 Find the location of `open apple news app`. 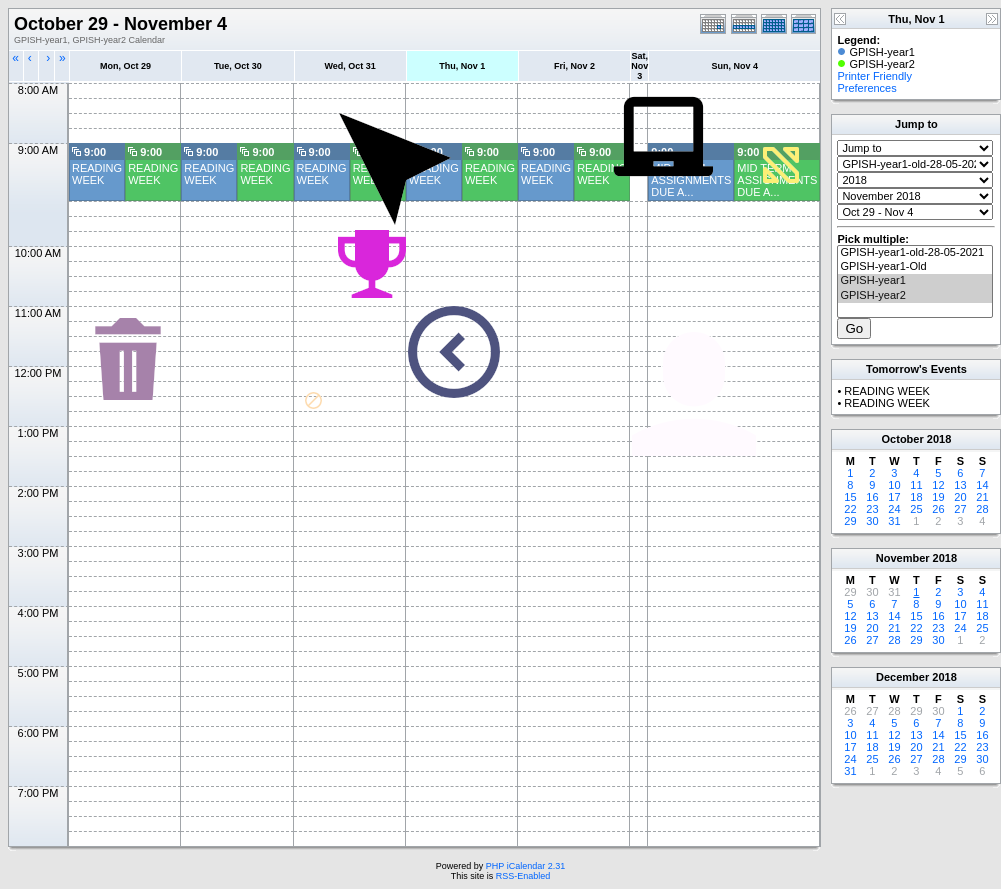

open apple news app is located at coordinates (781, 165).